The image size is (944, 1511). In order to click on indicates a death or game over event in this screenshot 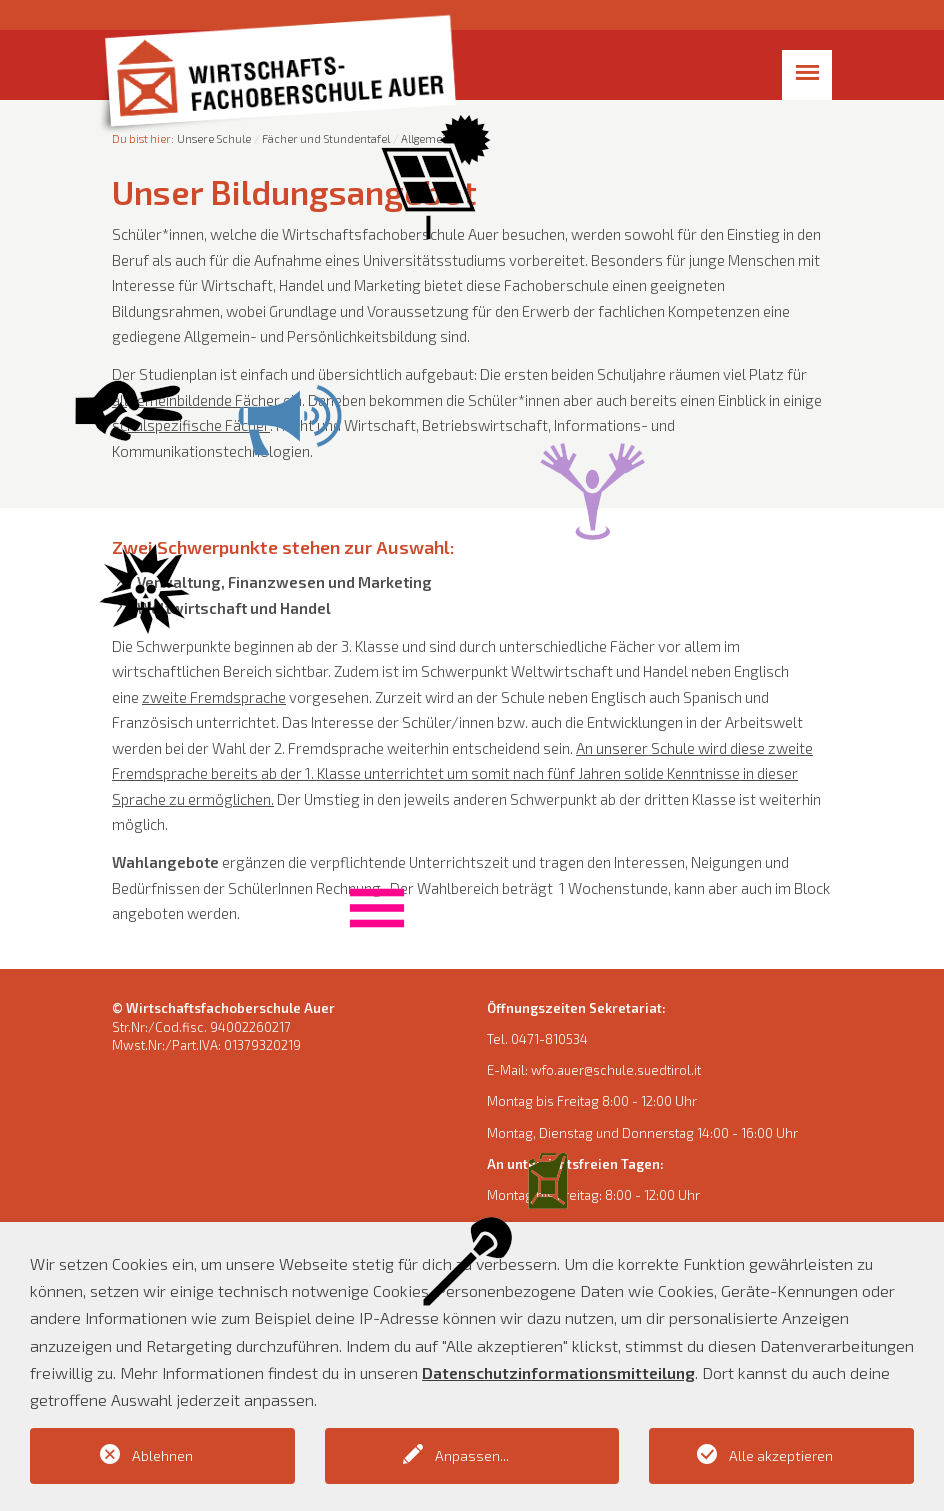, I will do `click(144, 589)`.